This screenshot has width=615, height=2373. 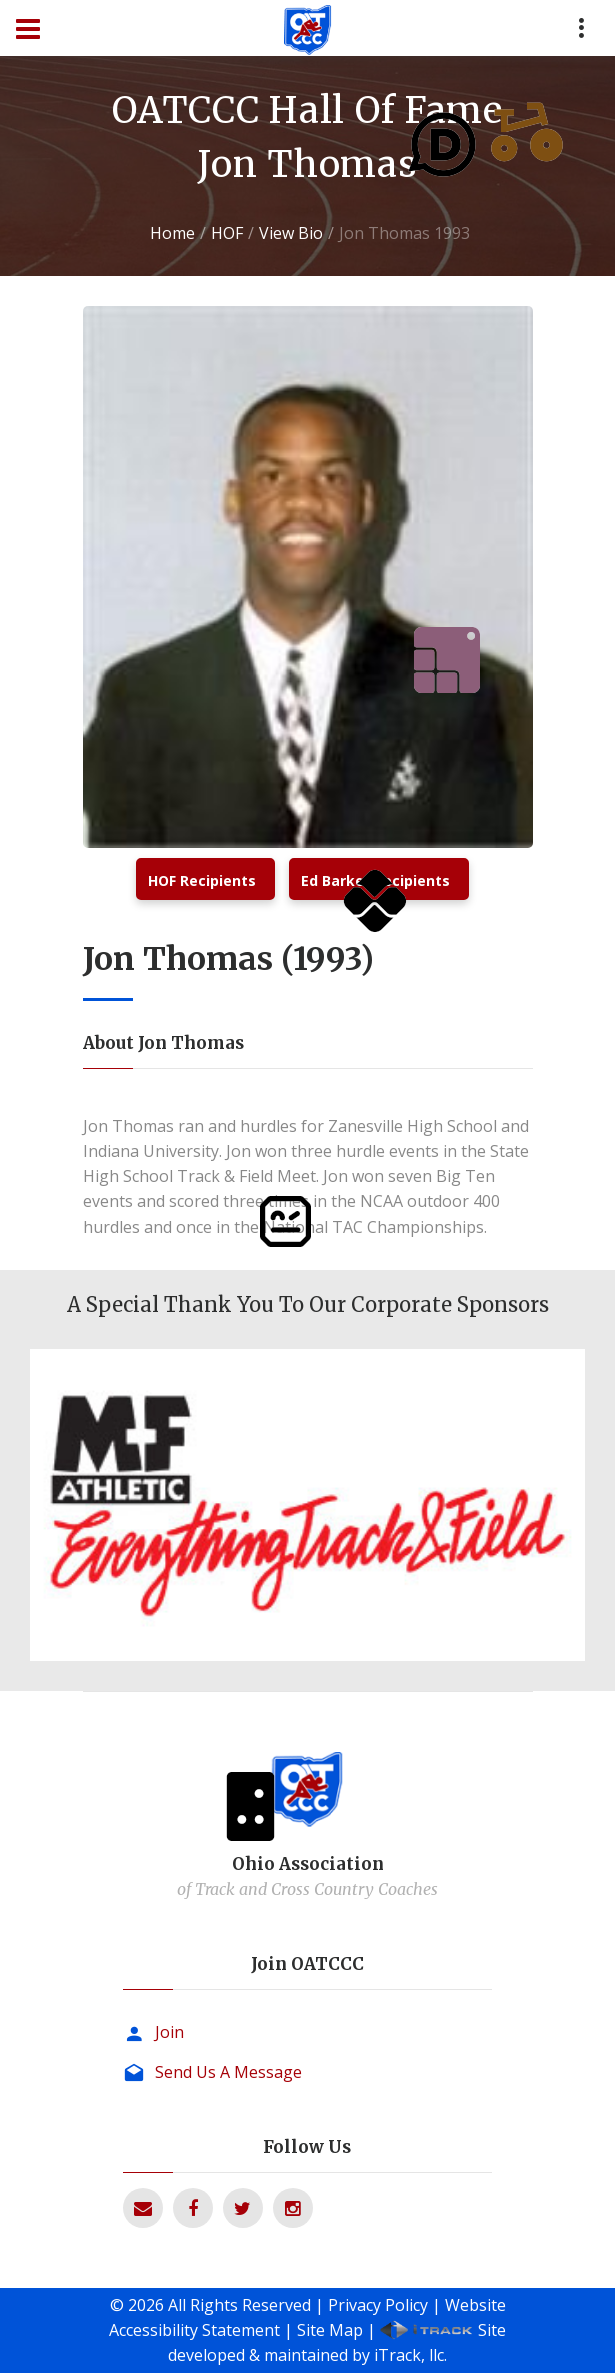 What do you see at coordinates (375, 901) in the screenshot?
I see `pay with pix instant payment` at bounding box center [375, 901].